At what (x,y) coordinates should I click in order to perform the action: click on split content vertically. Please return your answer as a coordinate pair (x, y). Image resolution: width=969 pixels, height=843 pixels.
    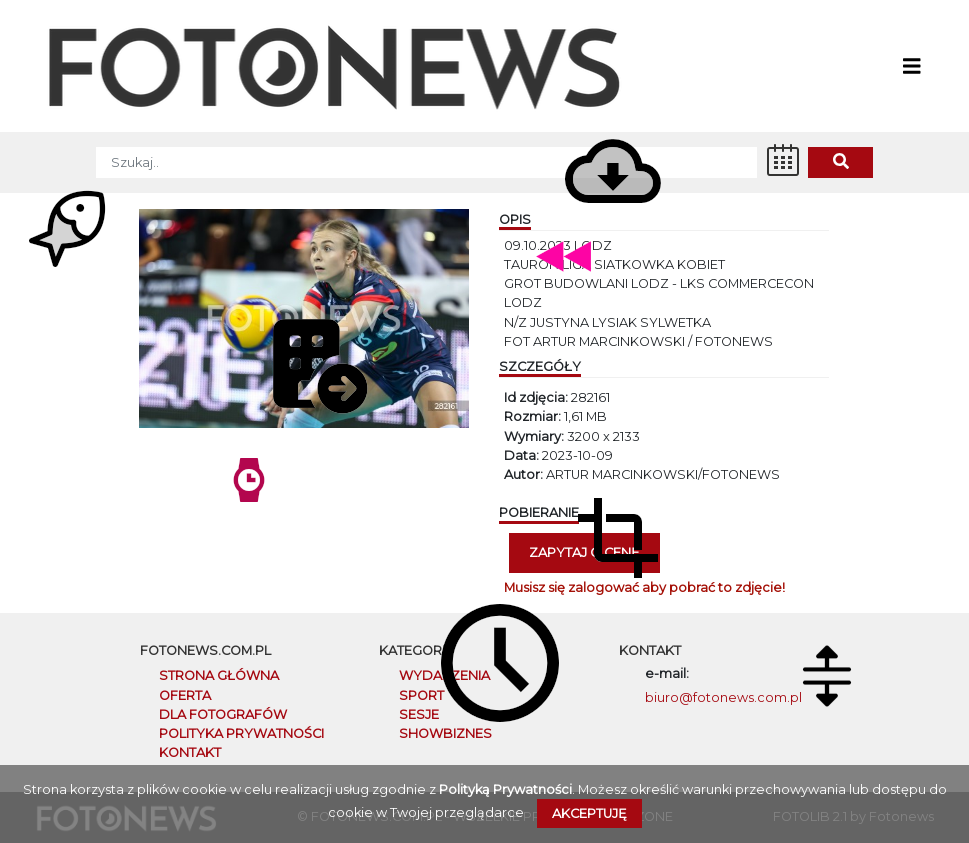
    Looking at the image, I should click on (827, 676).